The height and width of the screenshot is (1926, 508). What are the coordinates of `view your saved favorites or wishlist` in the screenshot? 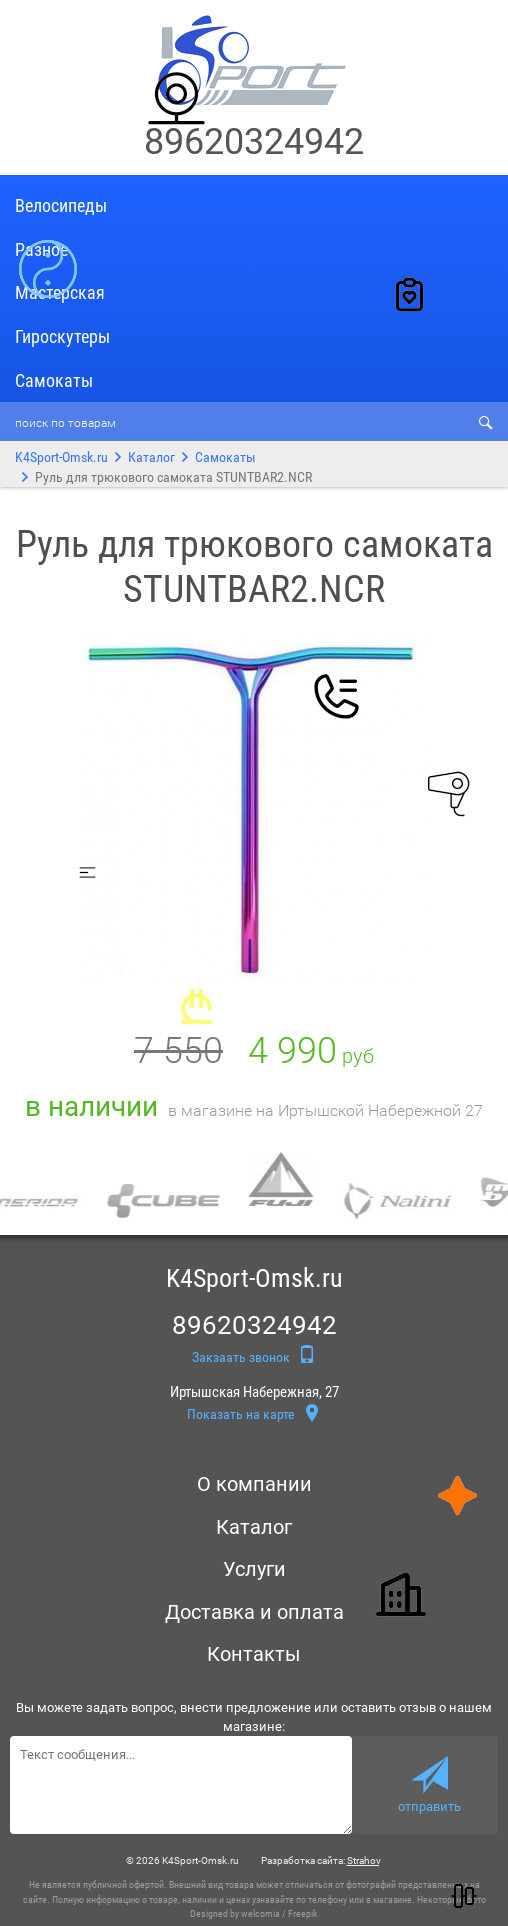 It's located at (409, 294).